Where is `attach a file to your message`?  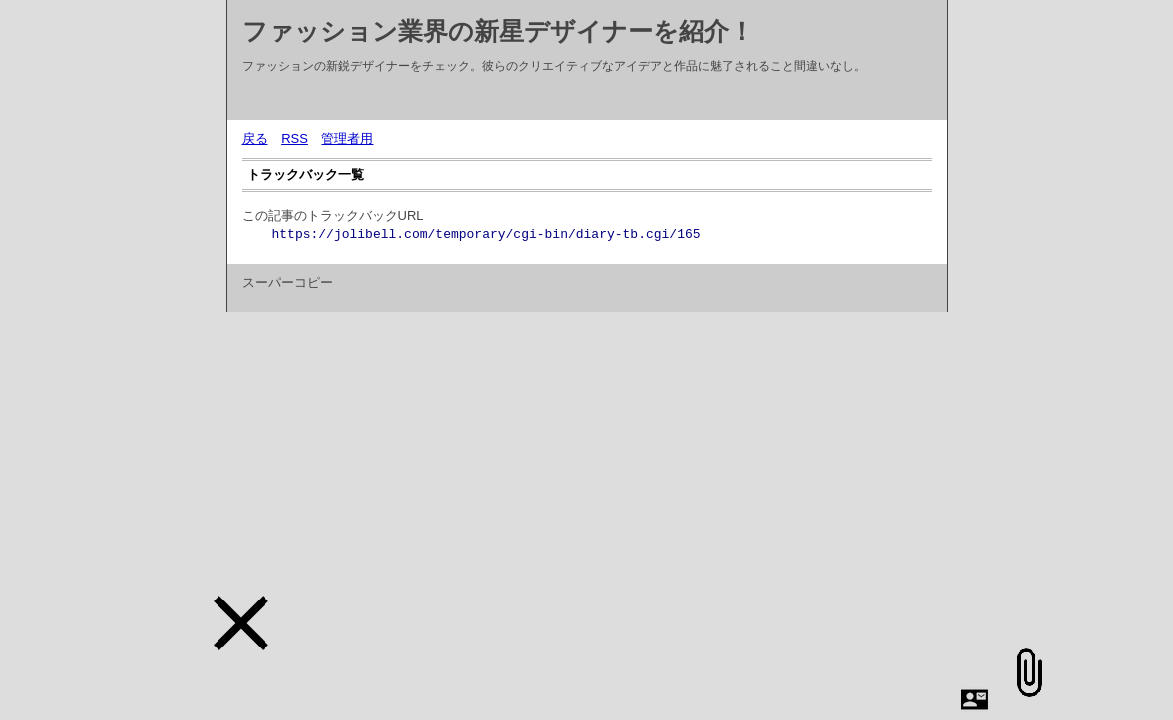 attach a file to your message is located at coordinates (1028, 672).